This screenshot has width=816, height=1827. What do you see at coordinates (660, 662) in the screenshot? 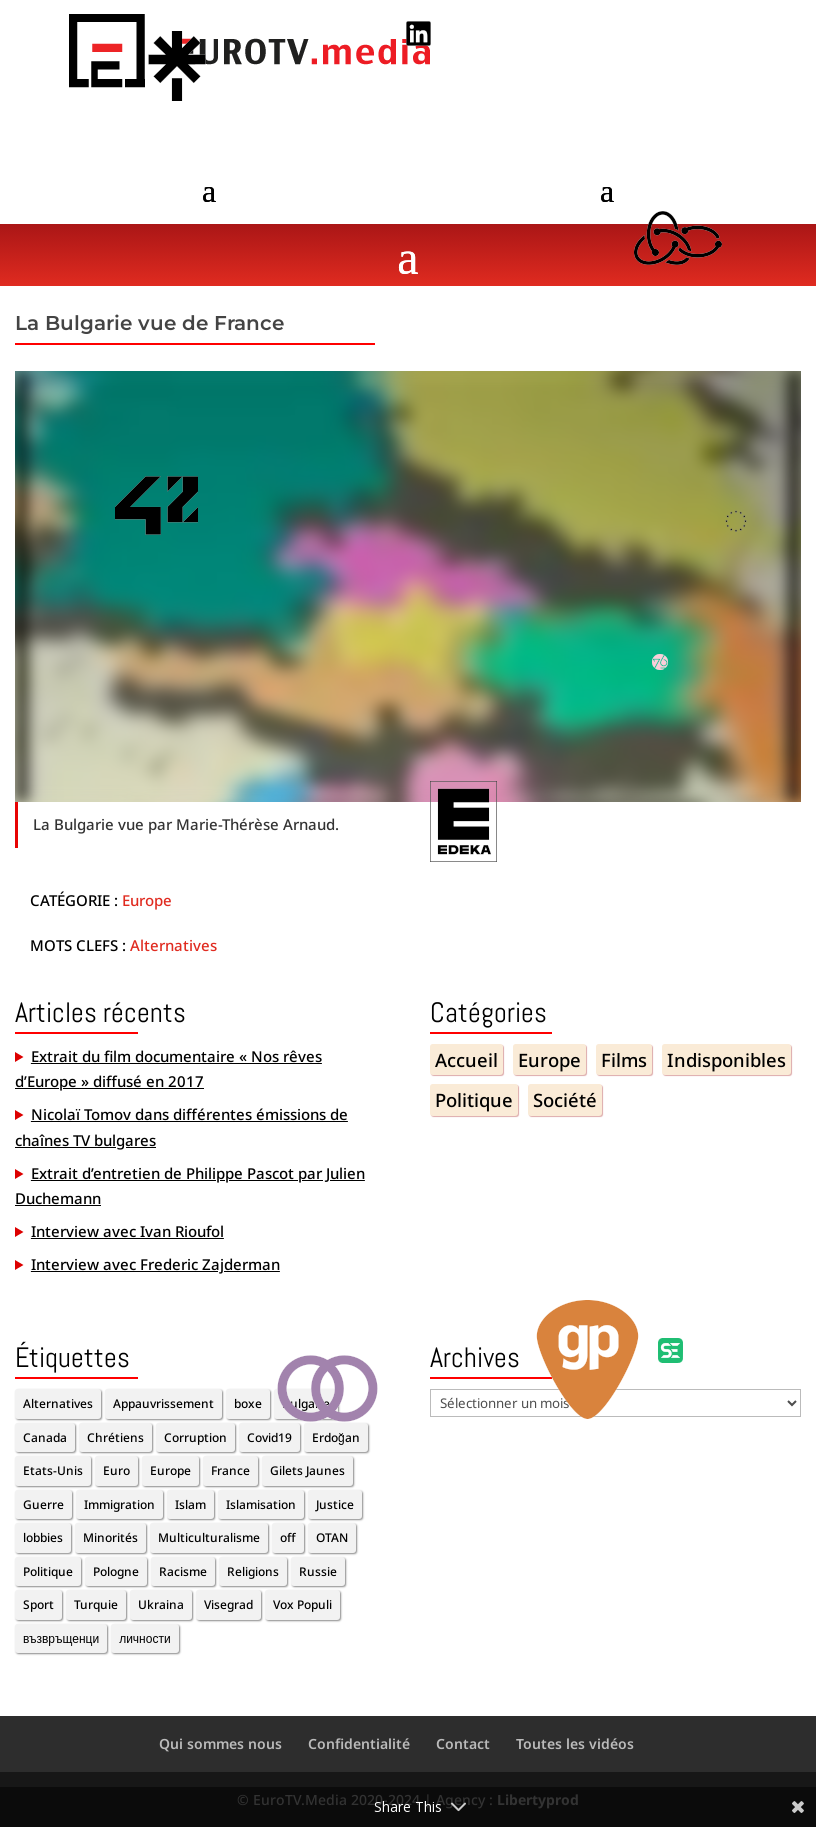
I see `visit system76 website or support` at bounding box center [660, 662].